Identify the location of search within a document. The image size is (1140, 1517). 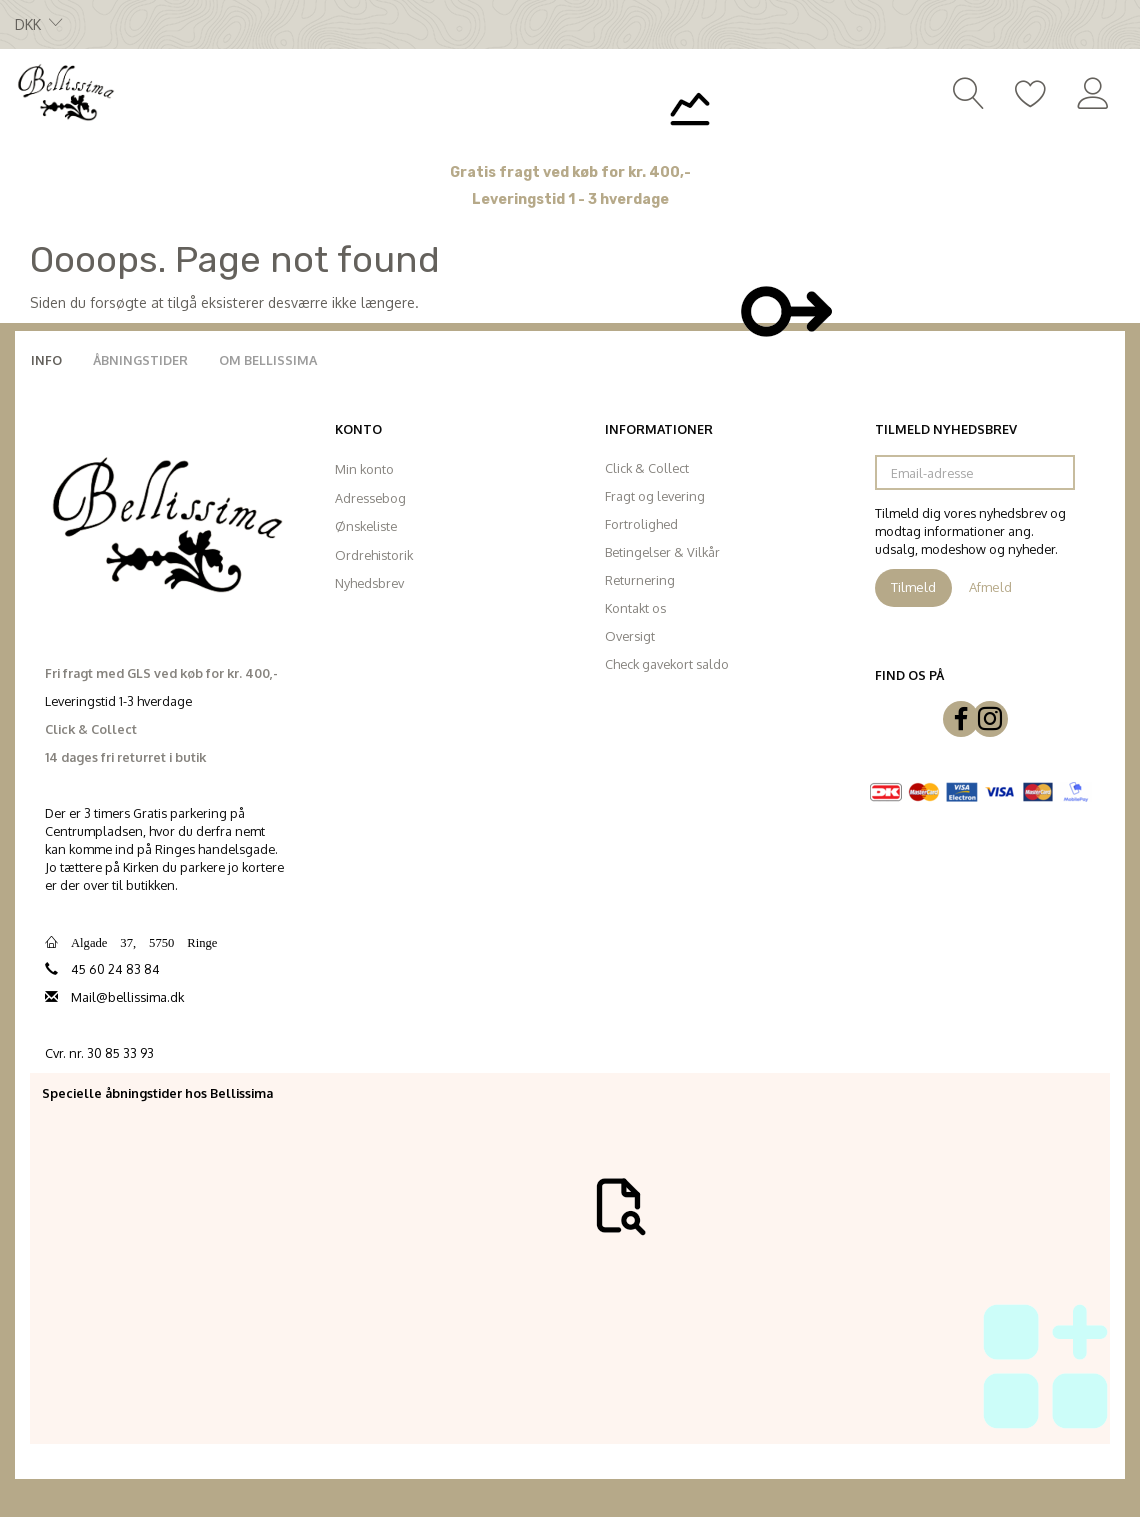
(618, 1205).